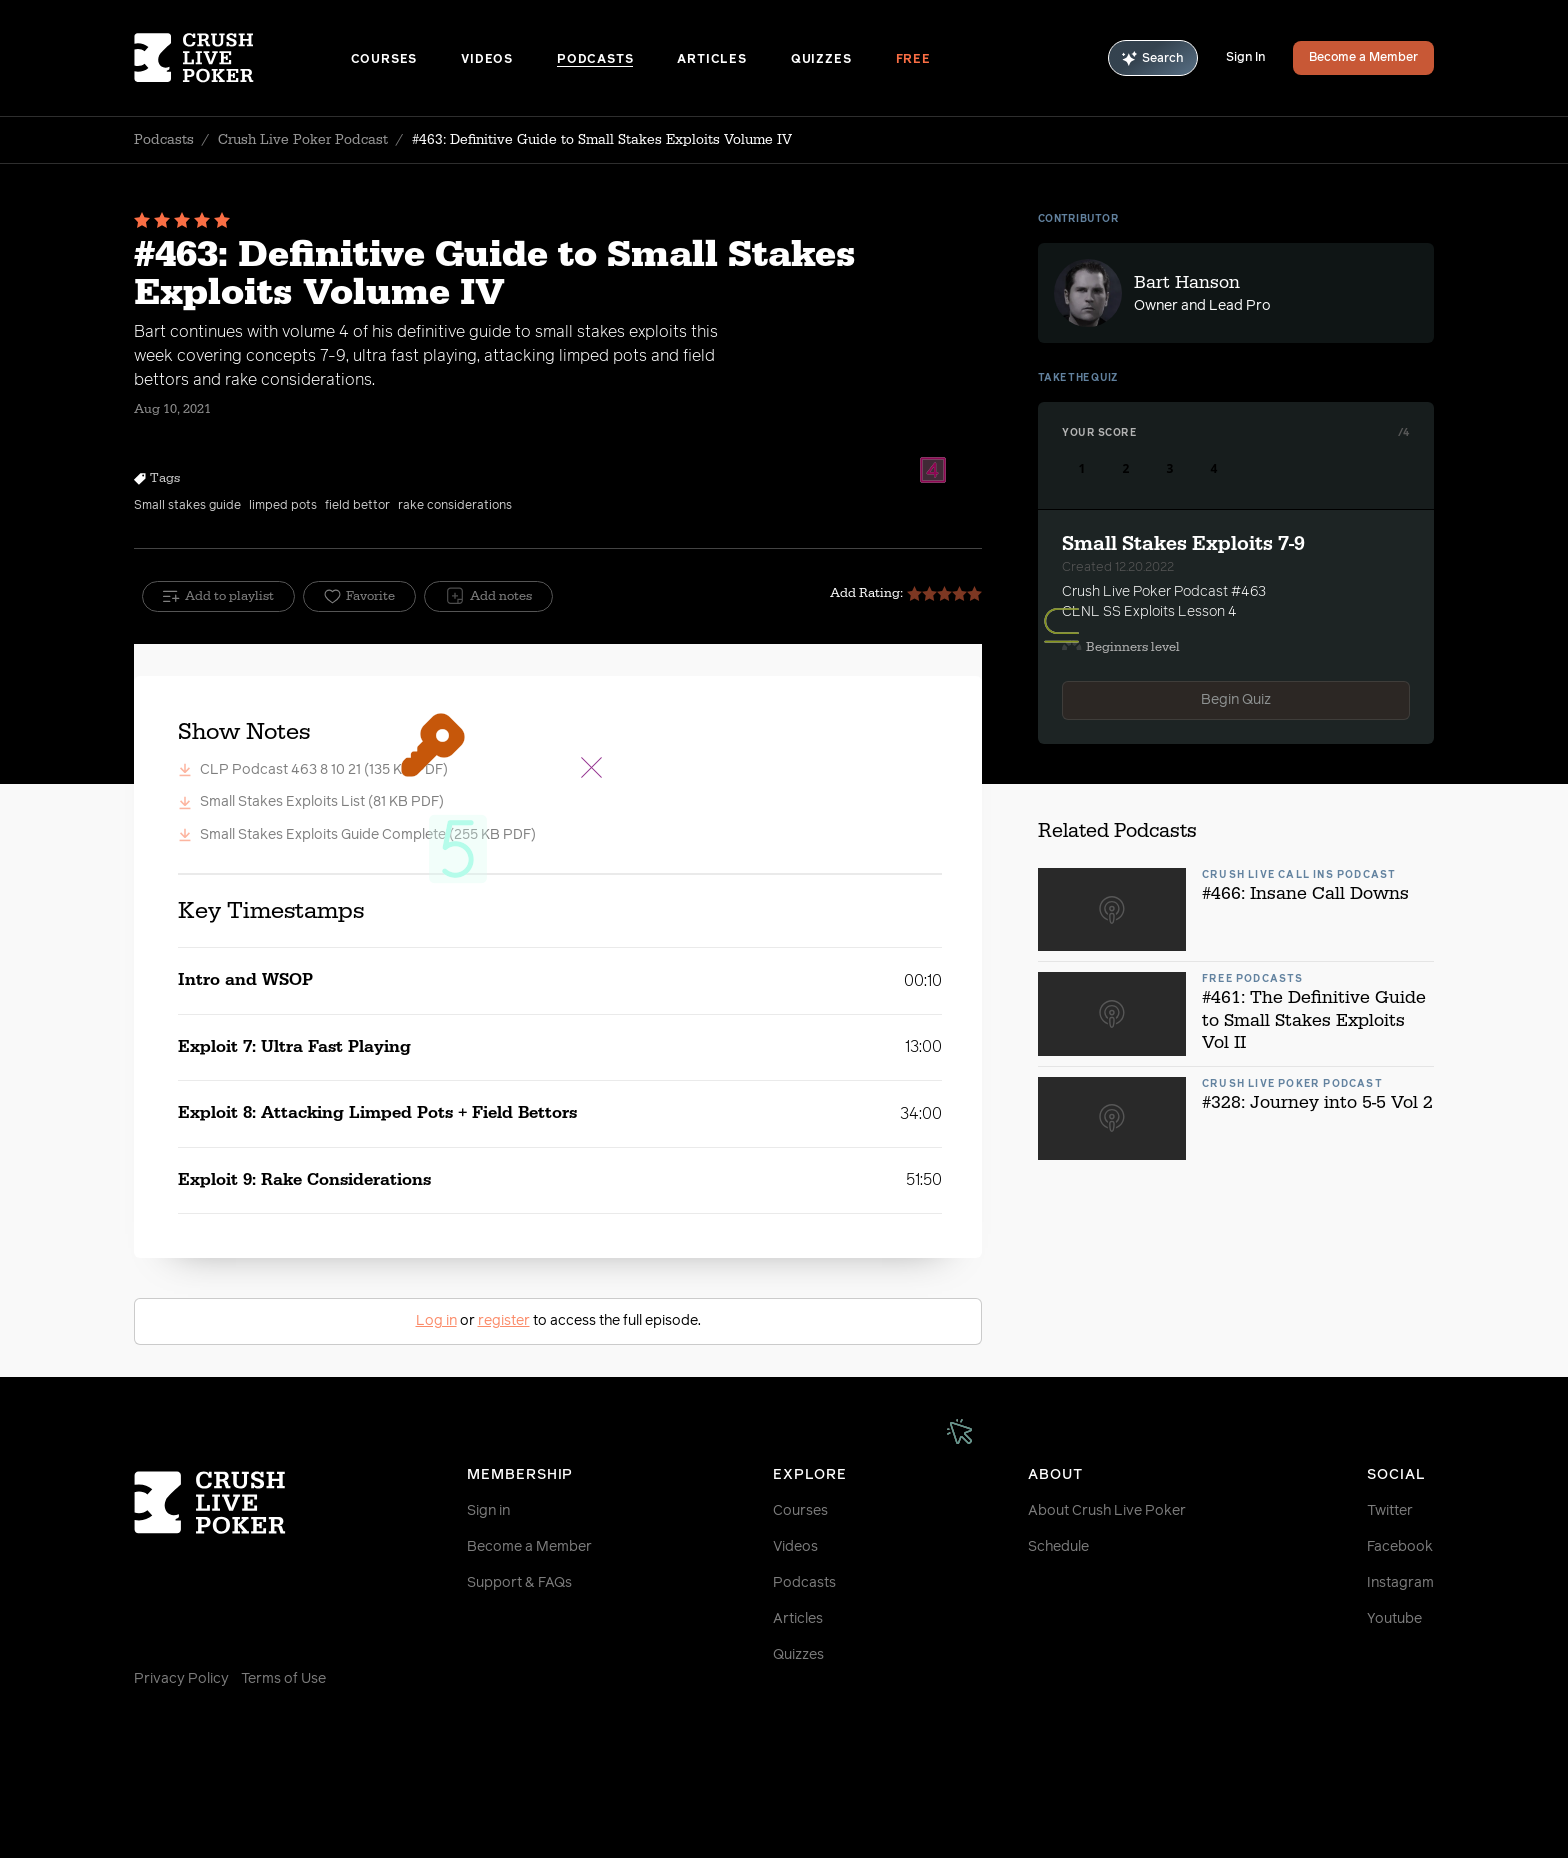 This screenshot has width=1568, height=1858. What do you see at coordinates (961, 1433) in the screenshot?
I see `click or tap to interact` at bounding box center [961, 1433].